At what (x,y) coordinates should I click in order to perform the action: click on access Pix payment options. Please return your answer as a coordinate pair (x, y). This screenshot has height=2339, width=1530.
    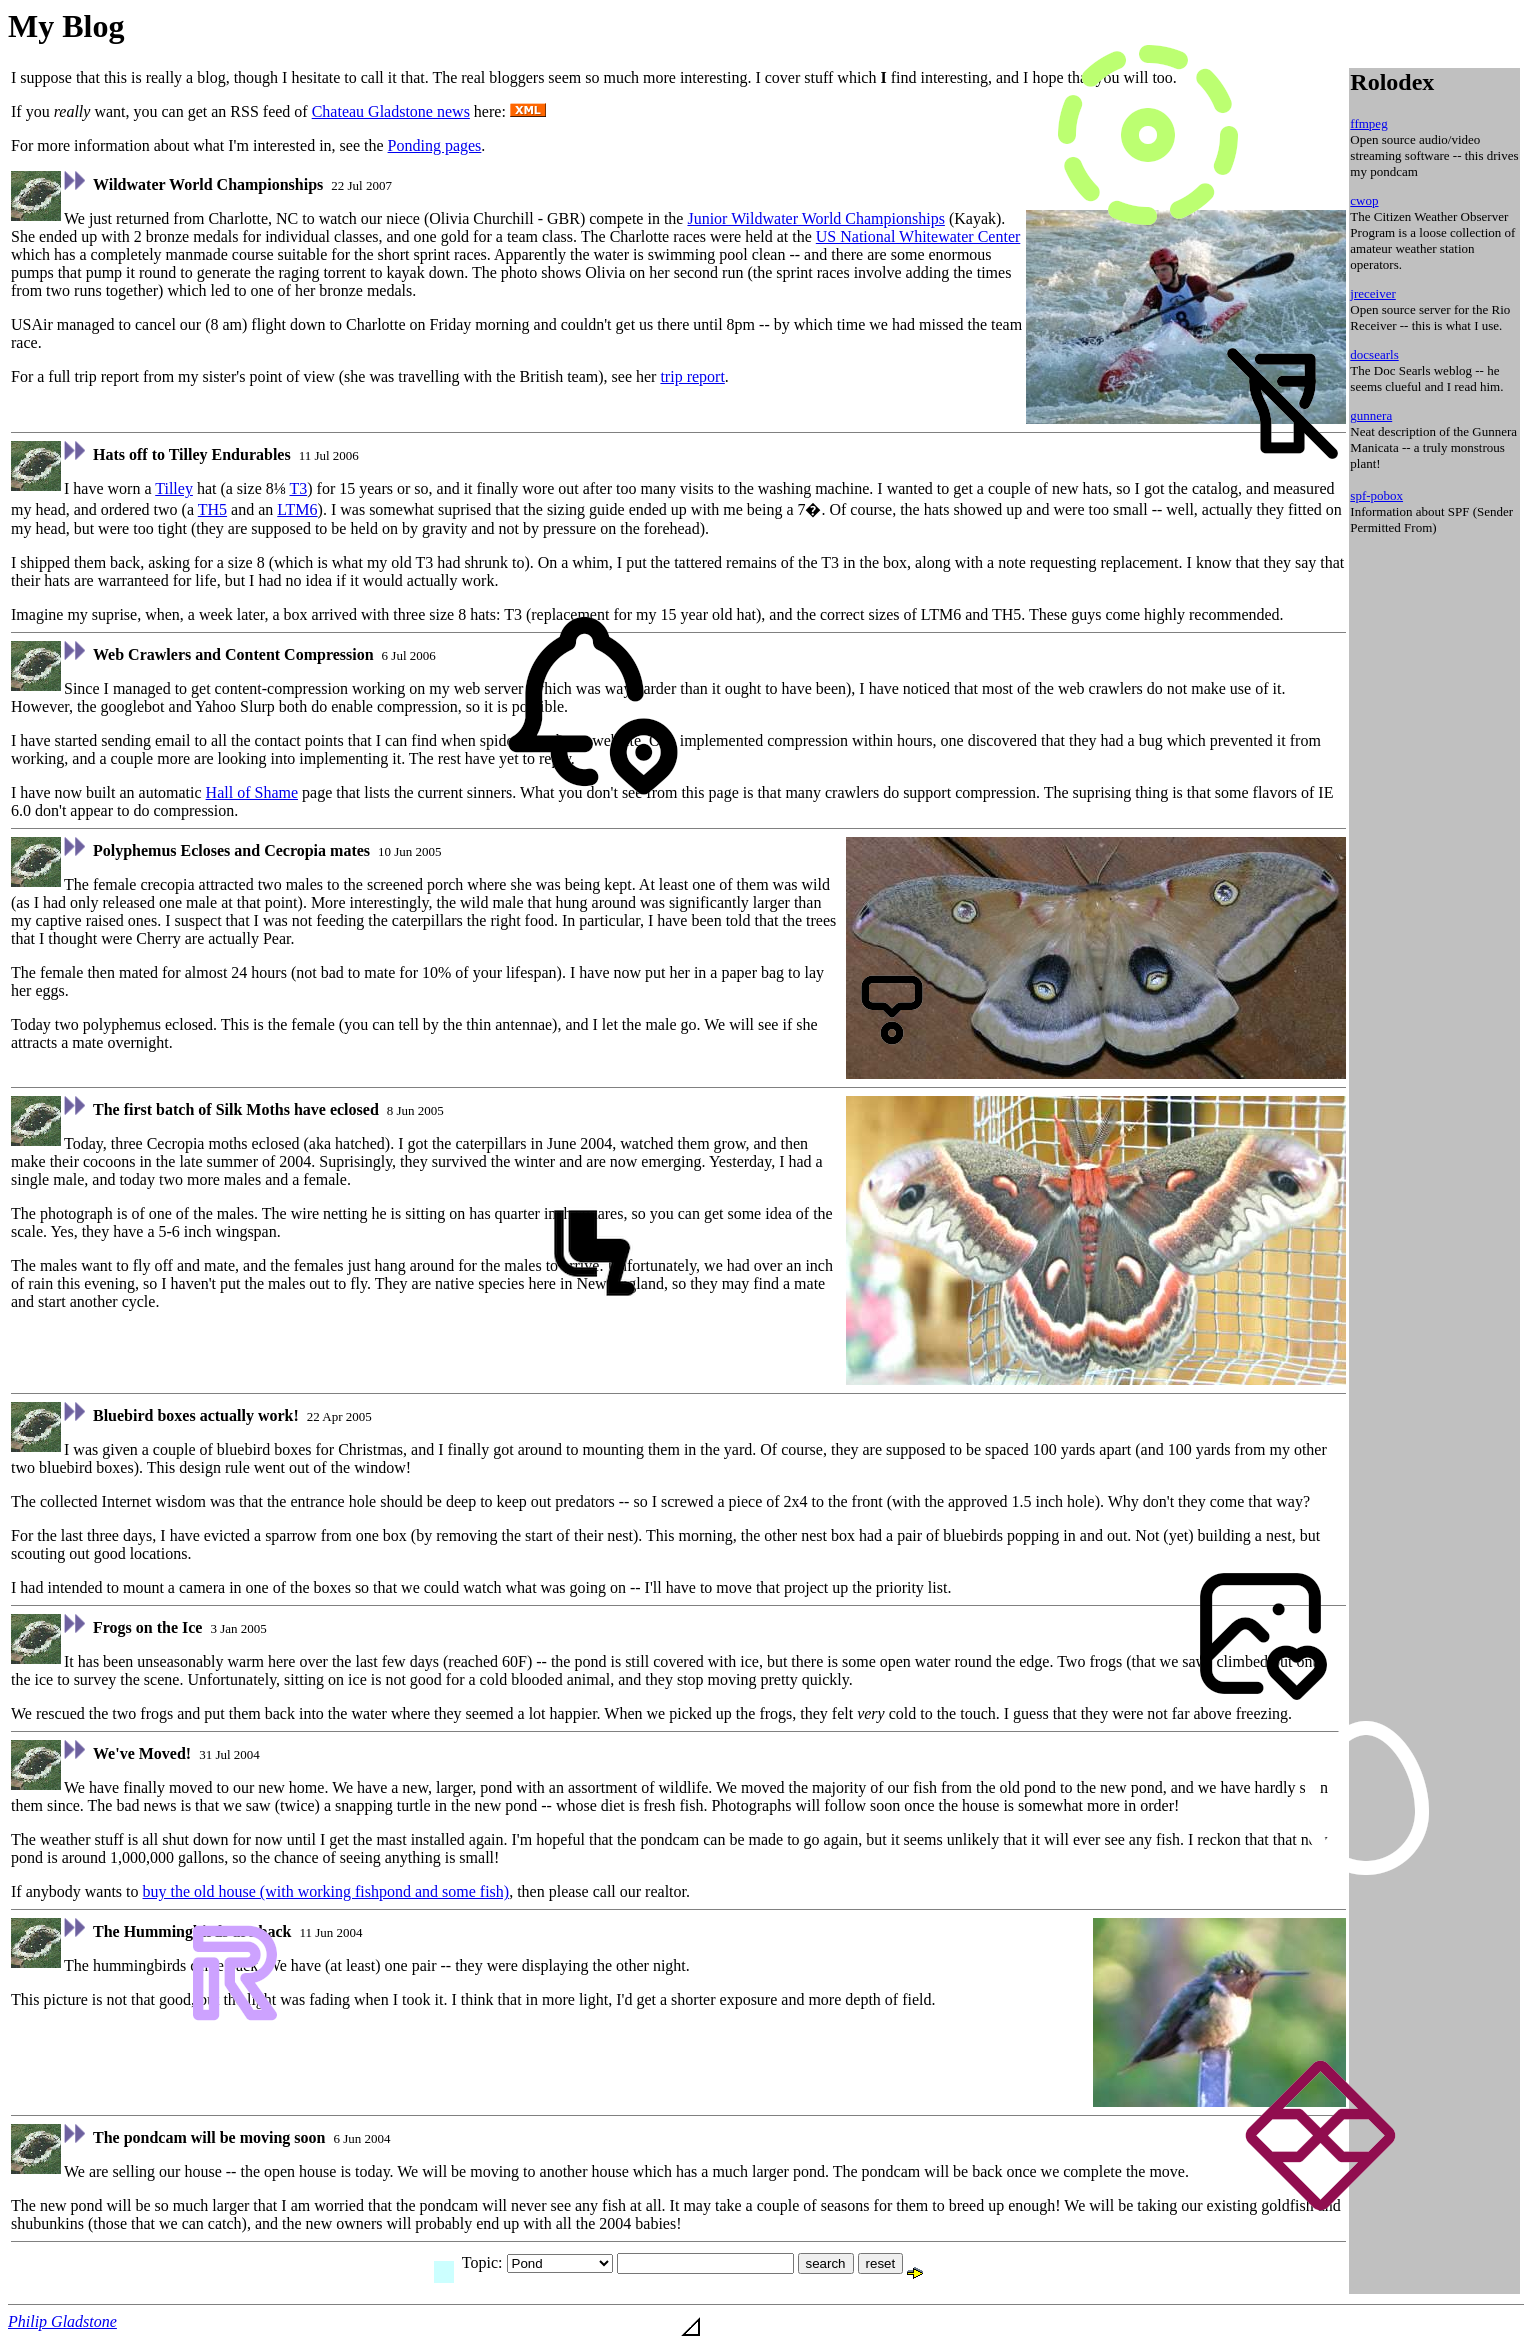
    Looking at the image, I should click on (1320, 2135).